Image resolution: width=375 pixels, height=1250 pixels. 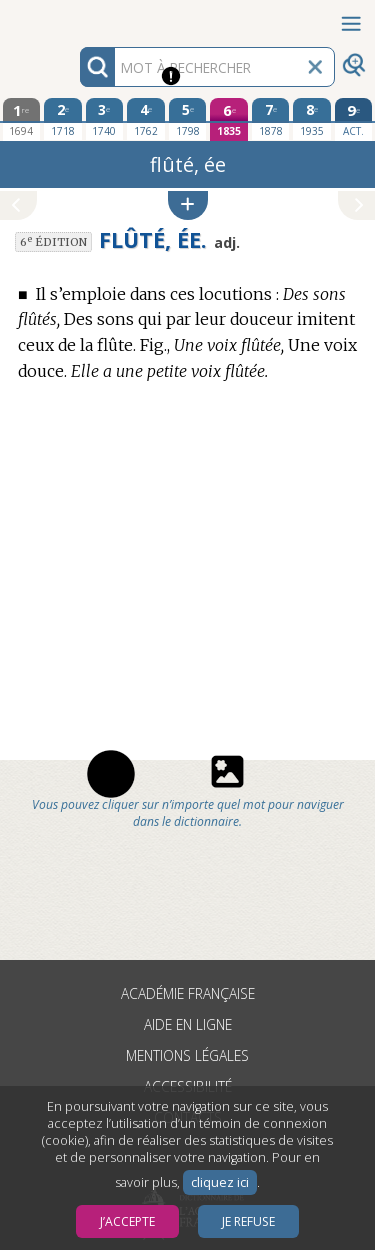 I want to click on access a media channel for sharing images and videos, so click(x=227, y=771).